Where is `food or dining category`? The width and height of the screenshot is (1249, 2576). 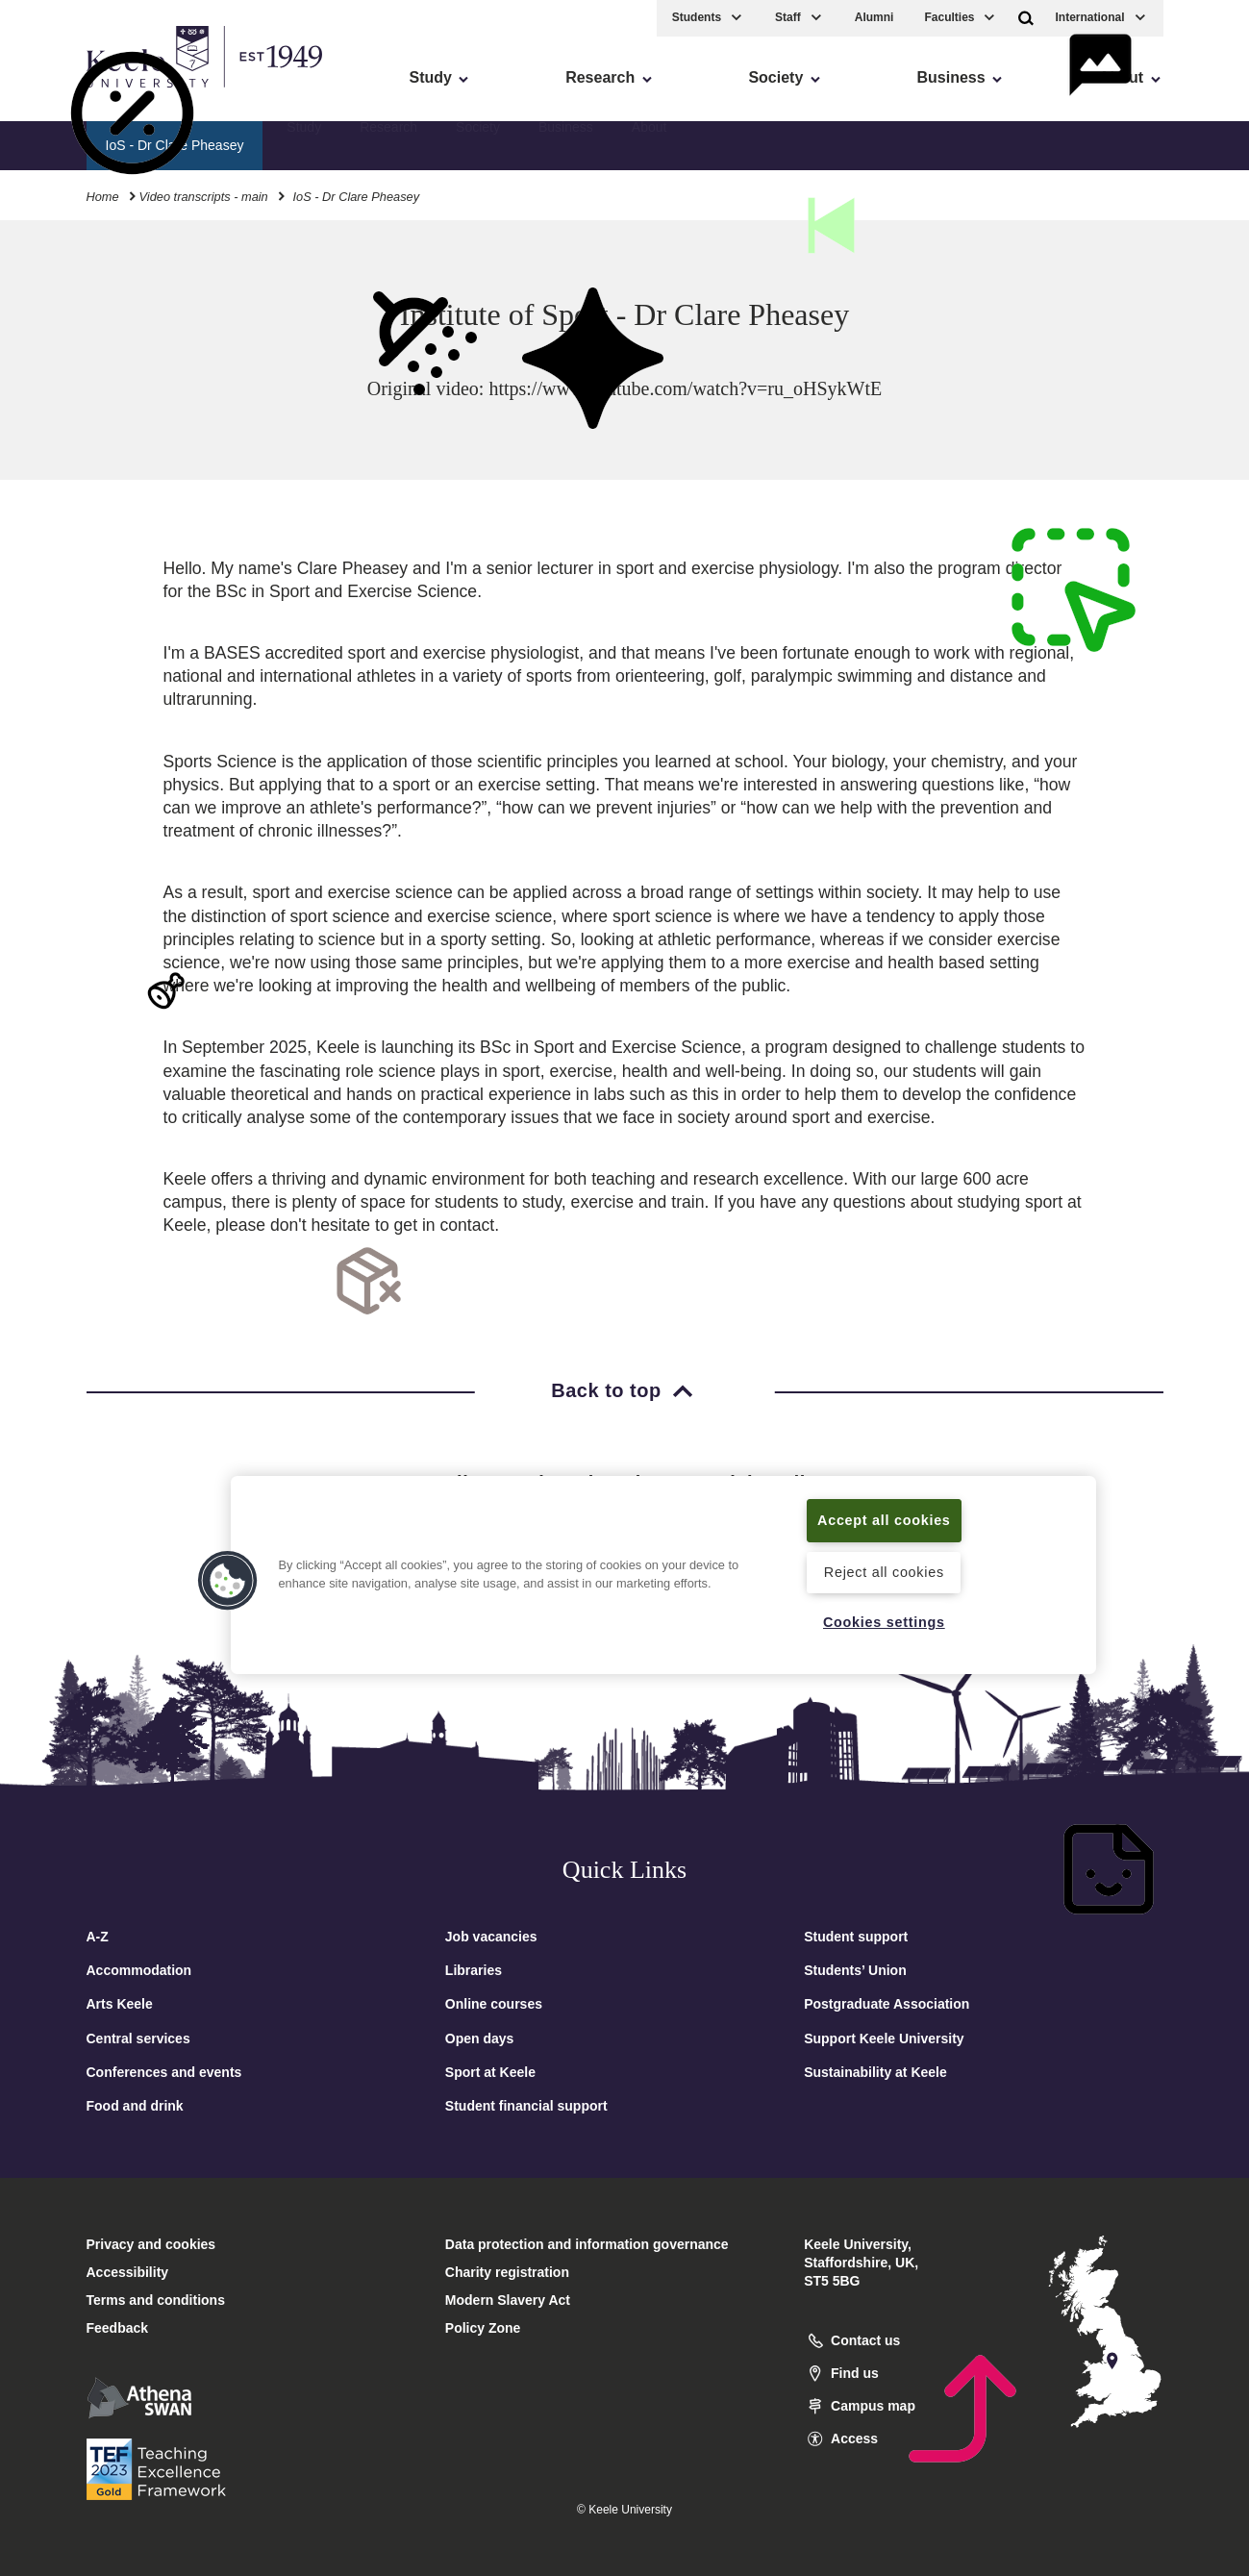
food or dining category is located at coordinates (165, 990).